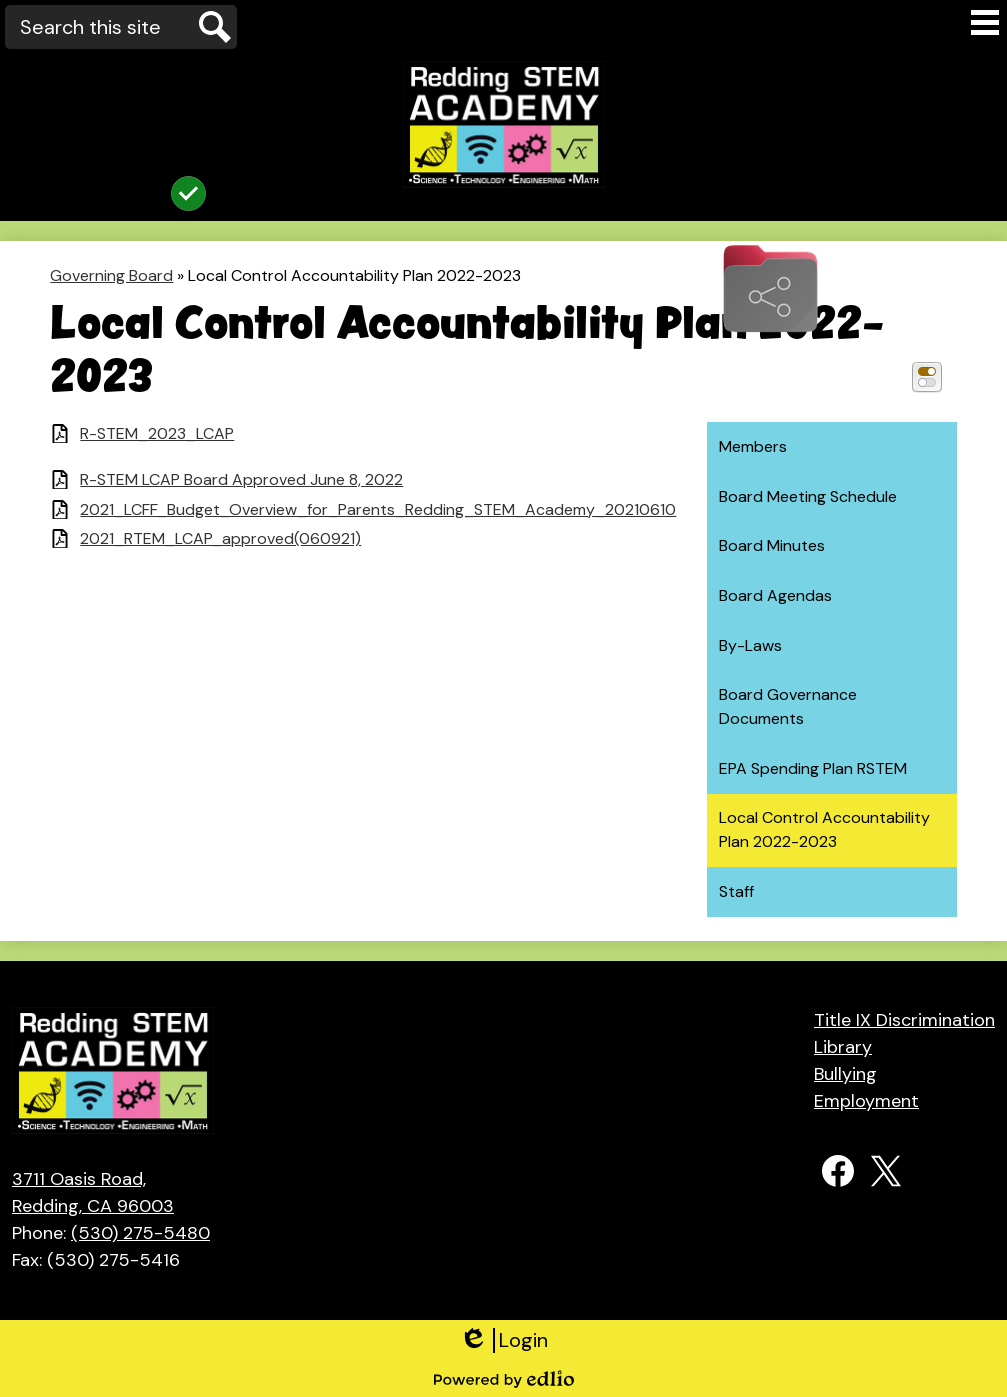 This screenshot has width=1007, height=1397. Describe the element at coordinates (770, 288) in the screenshot. I see `open your public shared folder` at that location.